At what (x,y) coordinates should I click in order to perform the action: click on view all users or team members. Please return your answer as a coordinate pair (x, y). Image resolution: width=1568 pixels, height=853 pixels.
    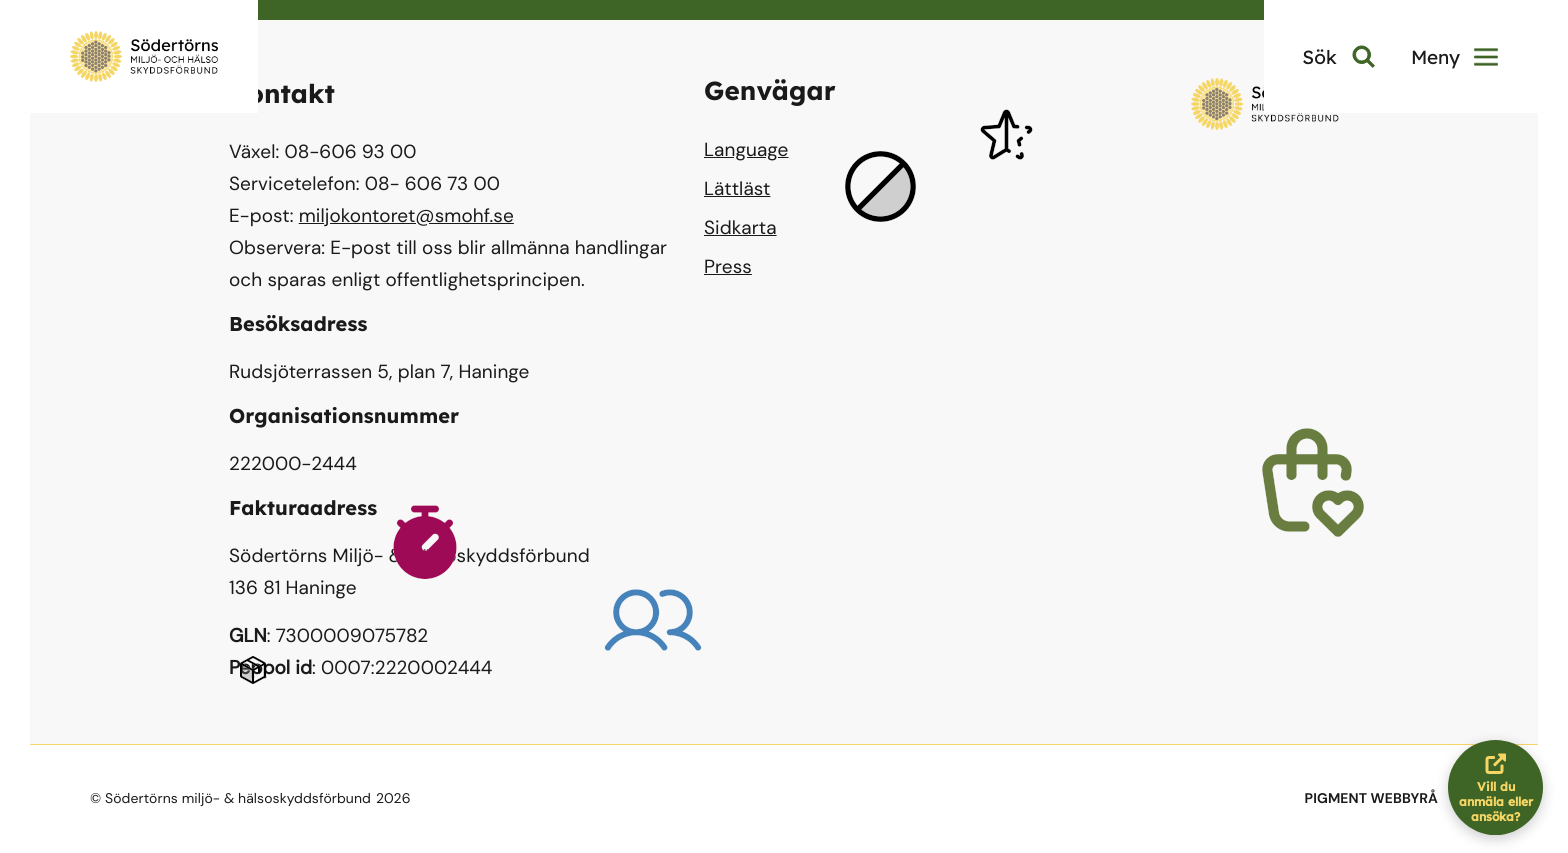
    Looking at the image, I should click on (653, 620).